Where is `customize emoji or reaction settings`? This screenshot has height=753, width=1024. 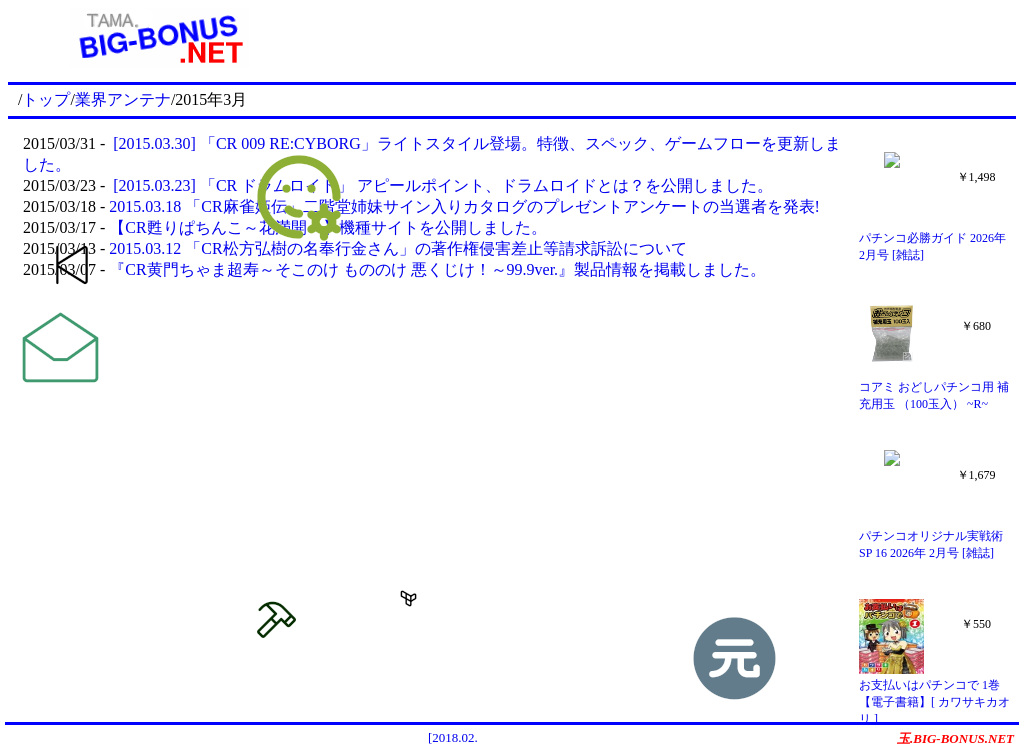 customize emoji or reaction settings is located at coordinates (299, 197).